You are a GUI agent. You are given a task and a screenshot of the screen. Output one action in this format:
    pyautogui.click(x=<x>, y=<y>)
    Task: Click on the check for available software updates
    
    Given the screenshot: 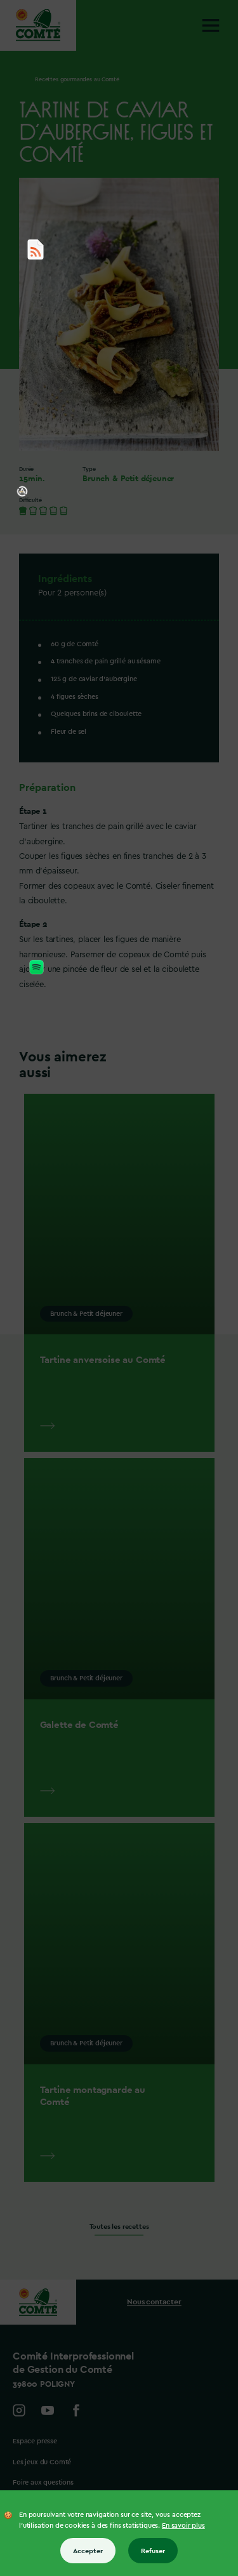 What is the action you would take?
    pyautogui.click(x=22, y=491)
    